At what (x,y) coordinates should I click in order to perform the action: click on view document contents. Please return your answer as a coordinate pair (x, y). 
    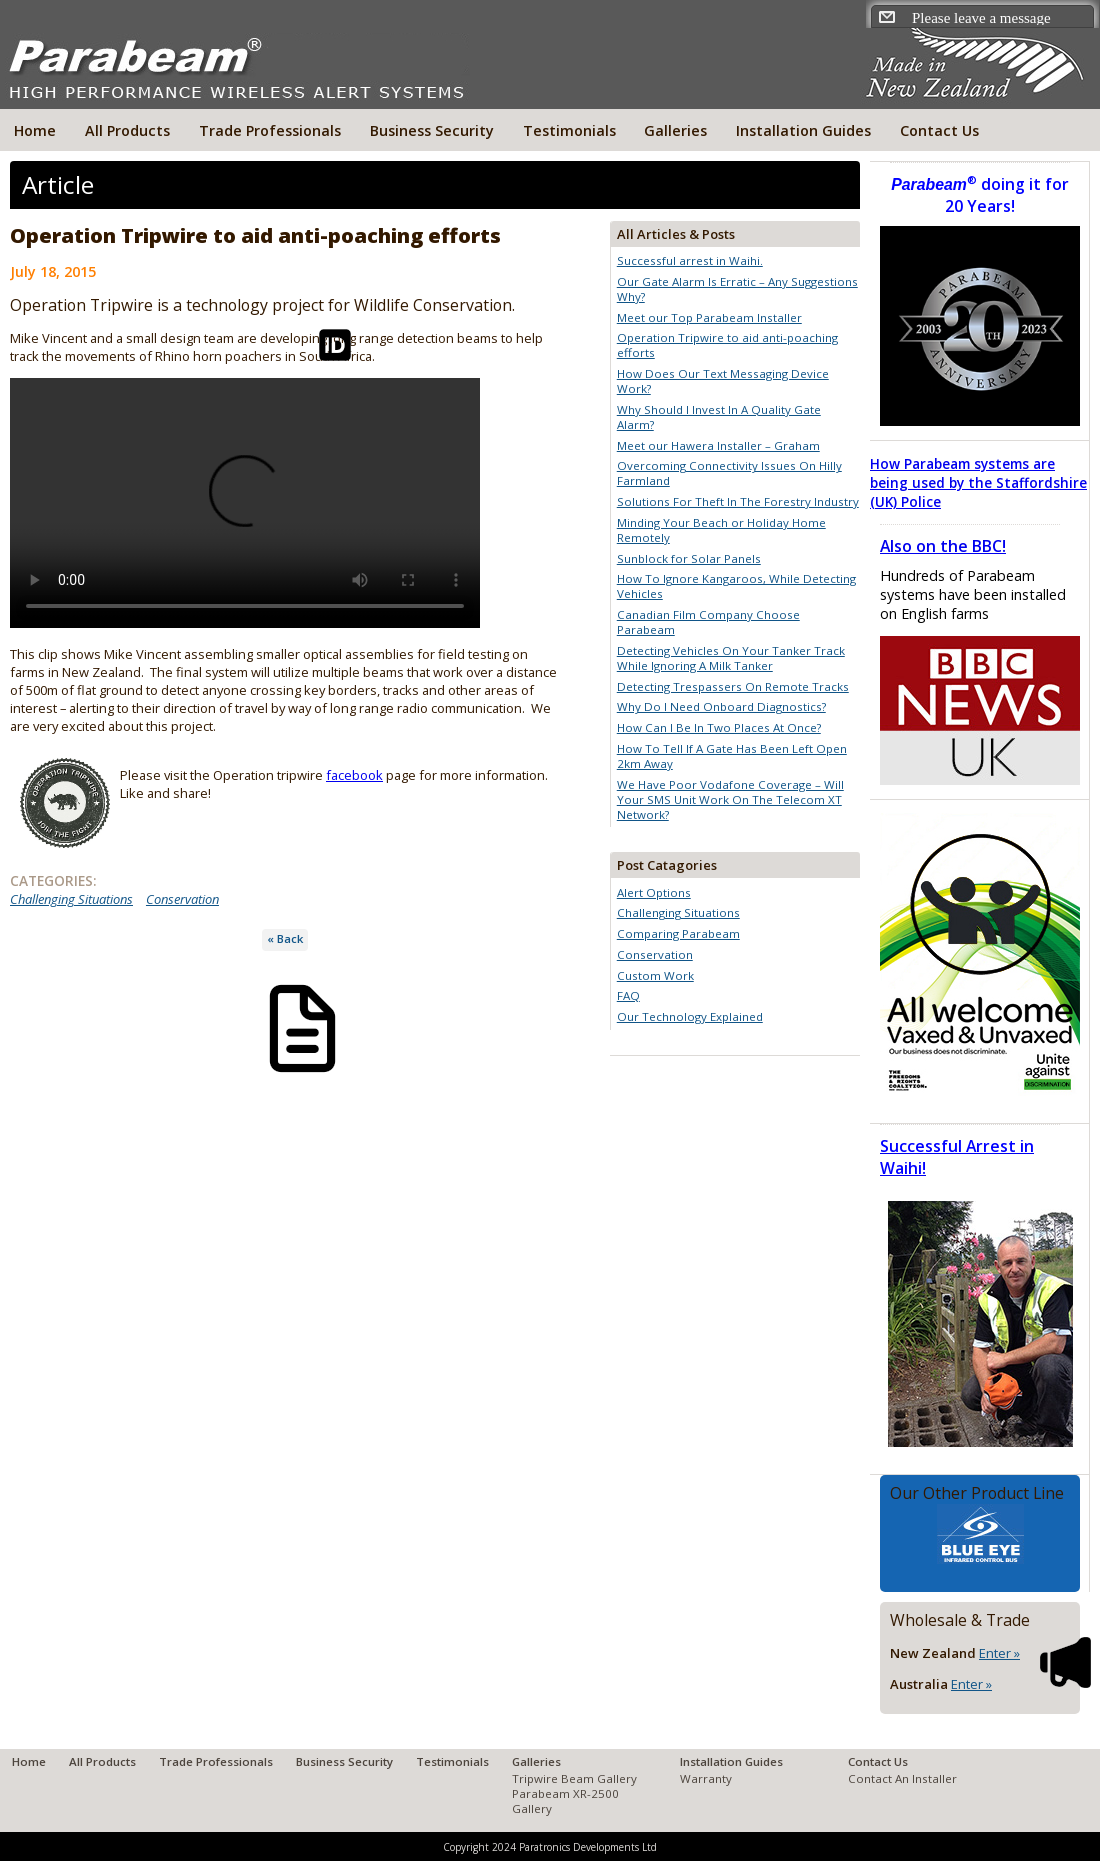
    Looking at the image, I should click on (302, 1028).